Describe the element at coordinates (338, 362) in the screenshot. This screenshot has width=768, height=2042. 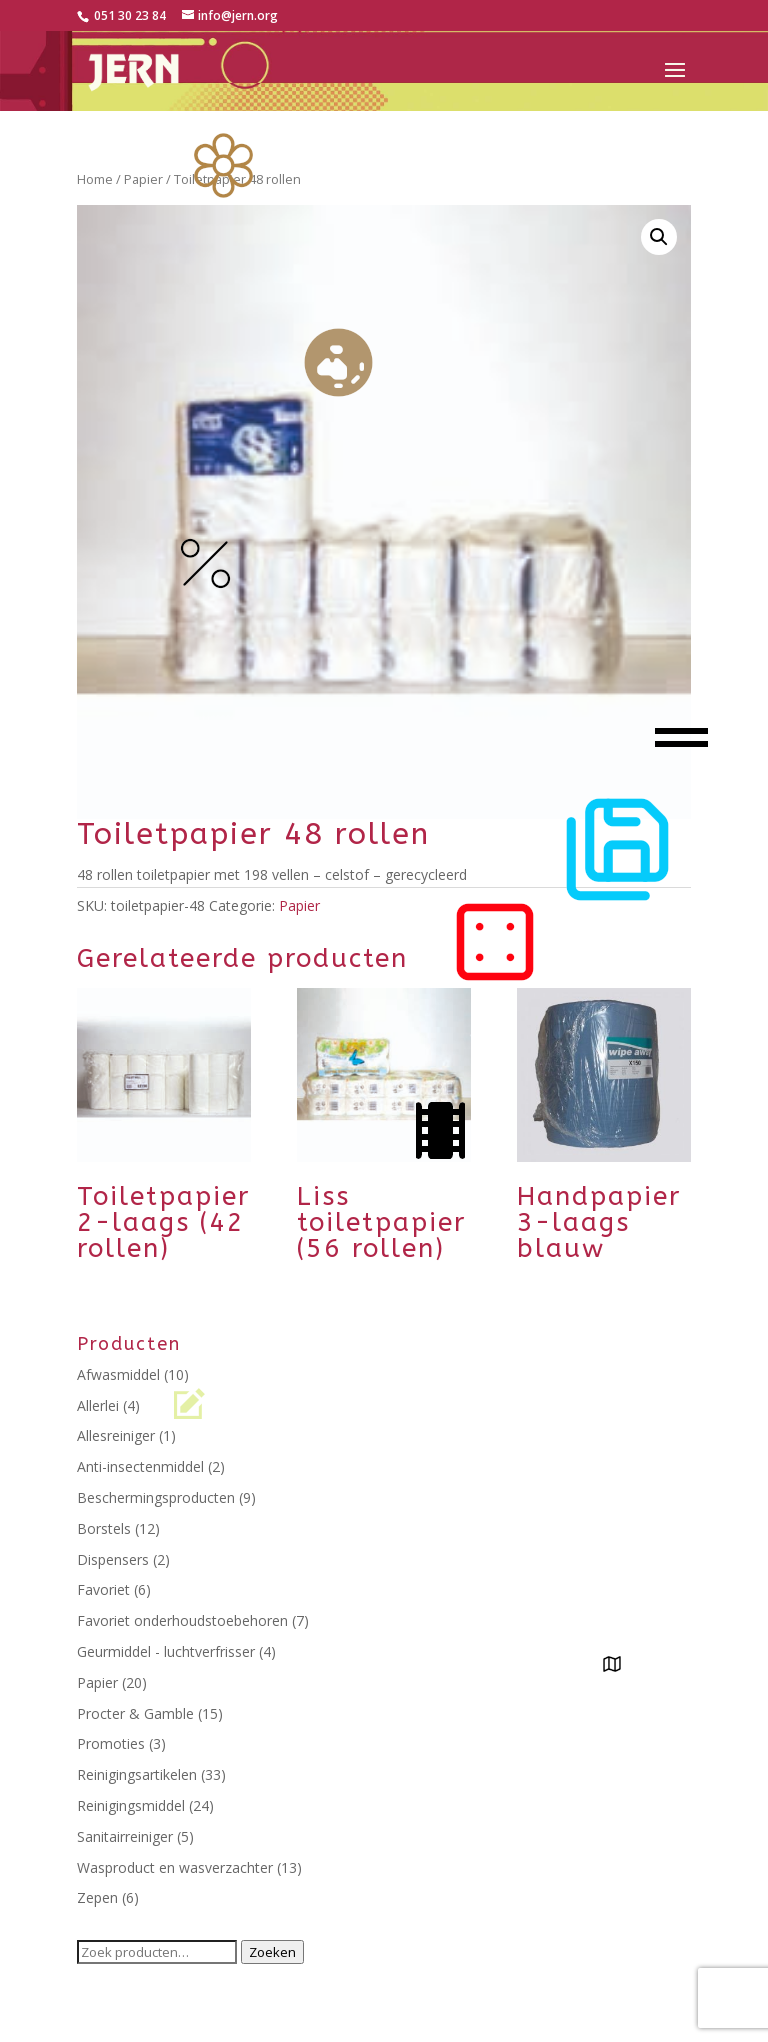
I see `select oceania or australia/pacific region` at that location.